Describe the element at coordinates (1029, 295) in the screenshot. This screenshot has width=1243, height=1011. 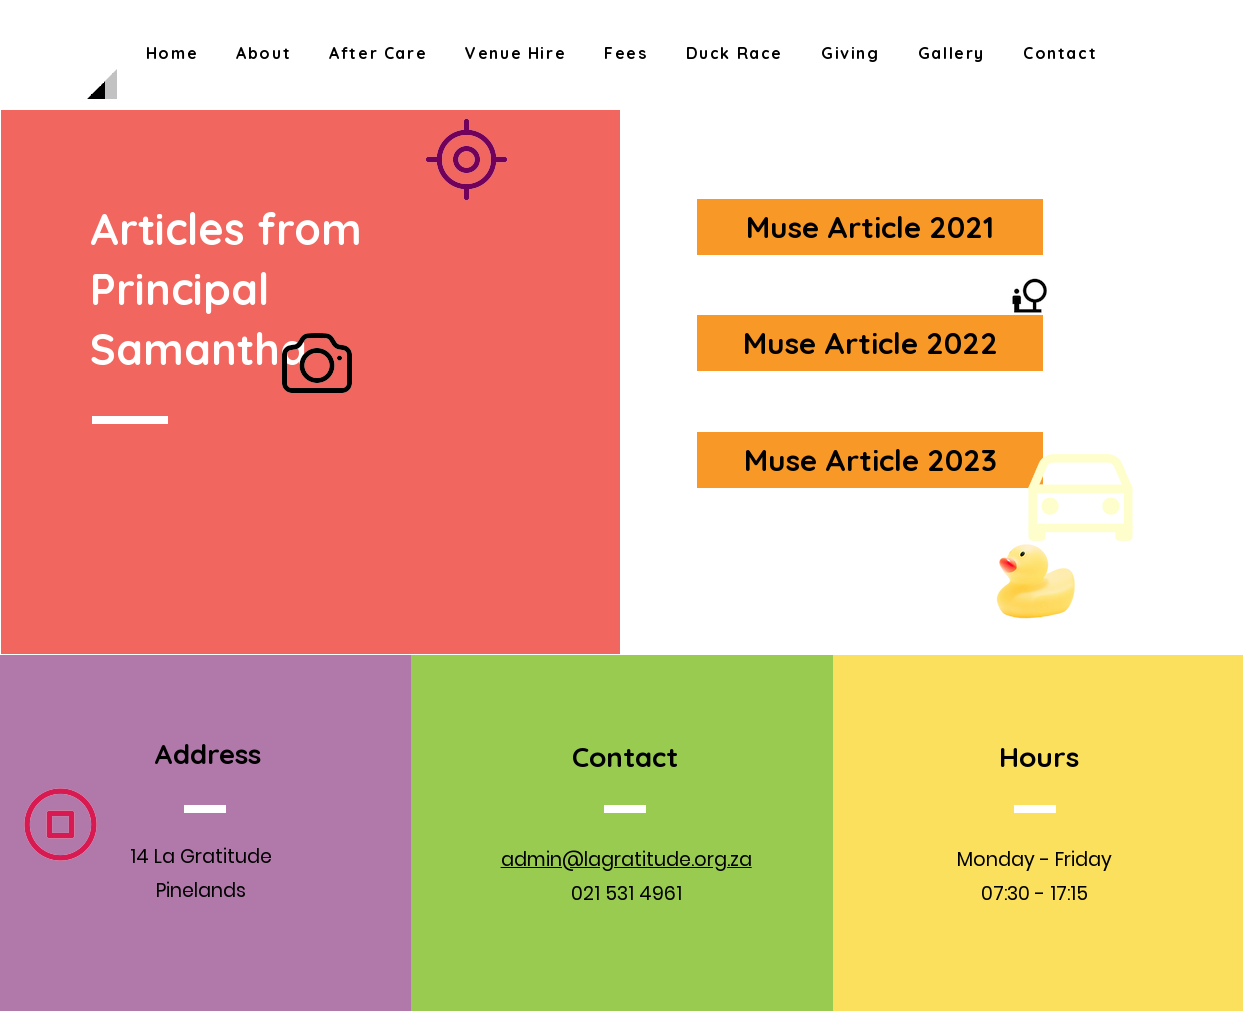
I see `explore nature or outdoor activities` at that location.